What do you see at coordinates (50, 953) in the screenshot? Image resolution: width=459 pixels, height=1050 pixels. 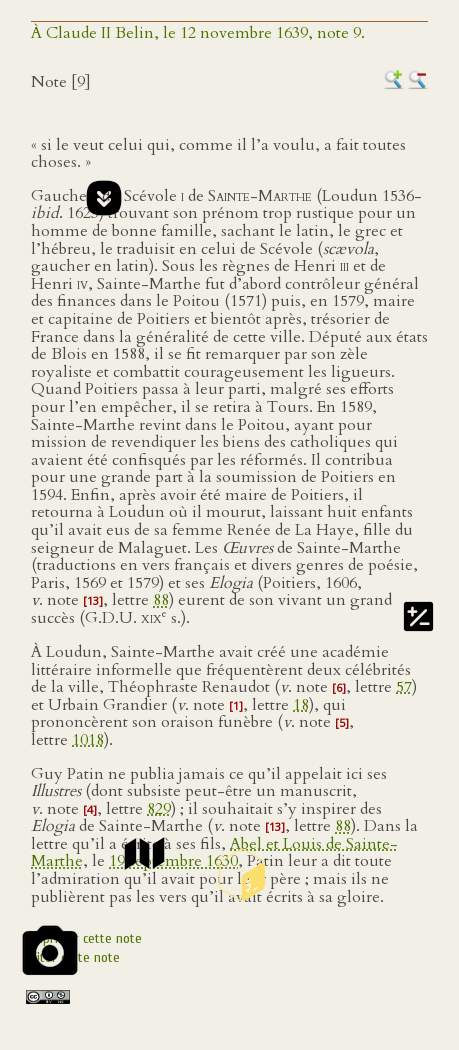 I see `take a photo` at bounding box center [50, 953].